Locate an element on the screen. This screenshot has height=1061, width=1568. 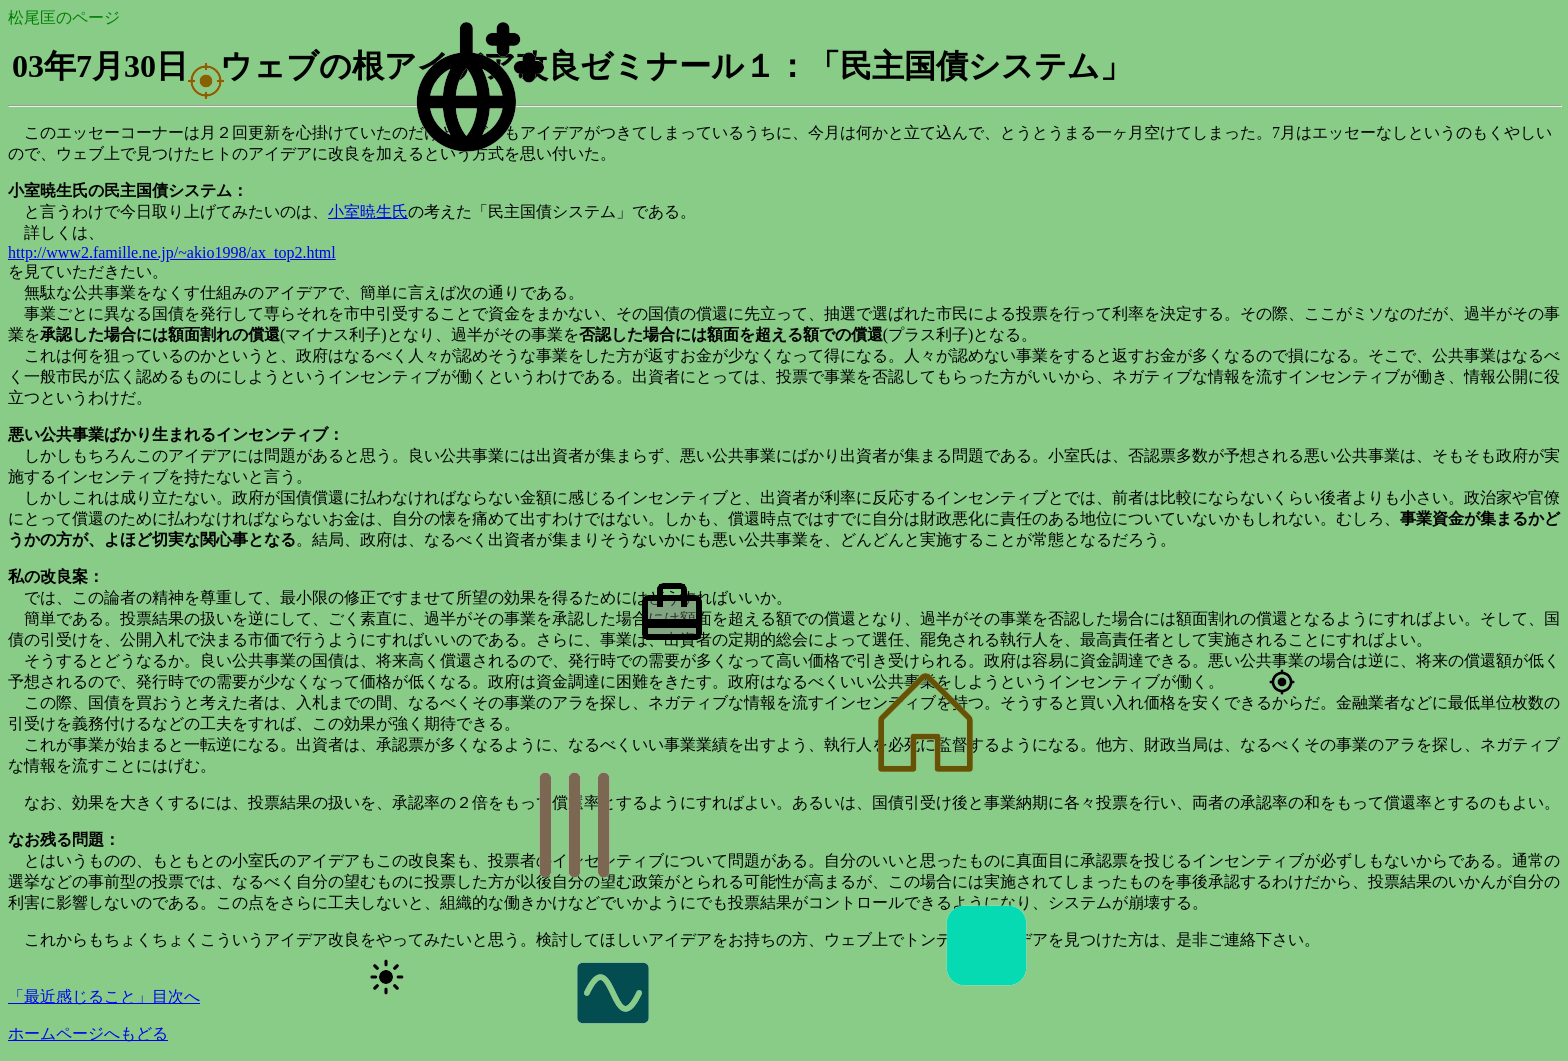
increase screen brightness is located at coordinates (386, 977).